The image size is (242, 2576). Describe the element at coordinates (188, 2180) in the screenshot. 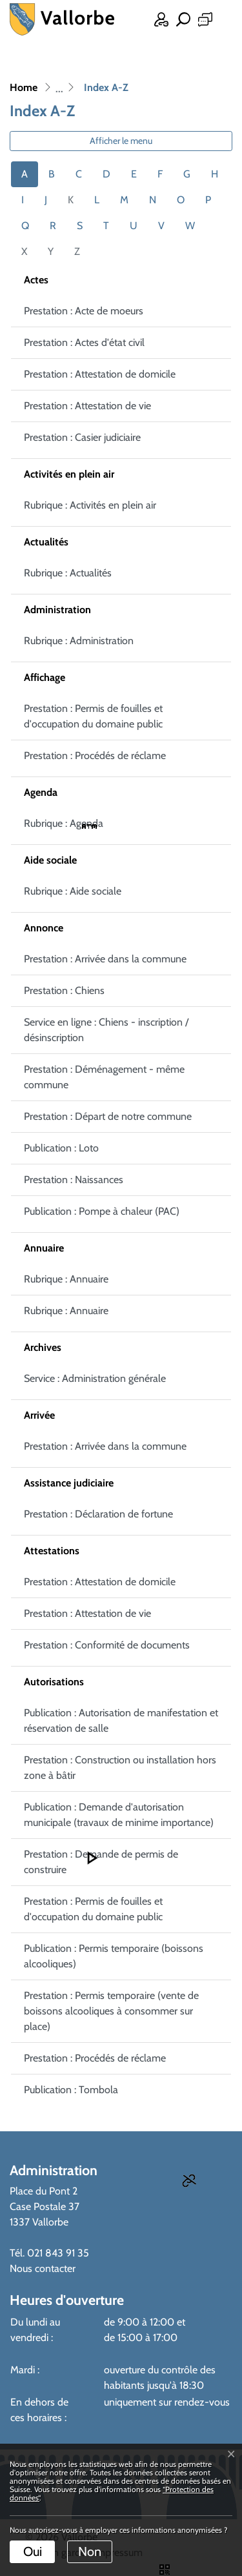

I see `remove or break a hyperlink` at that location.